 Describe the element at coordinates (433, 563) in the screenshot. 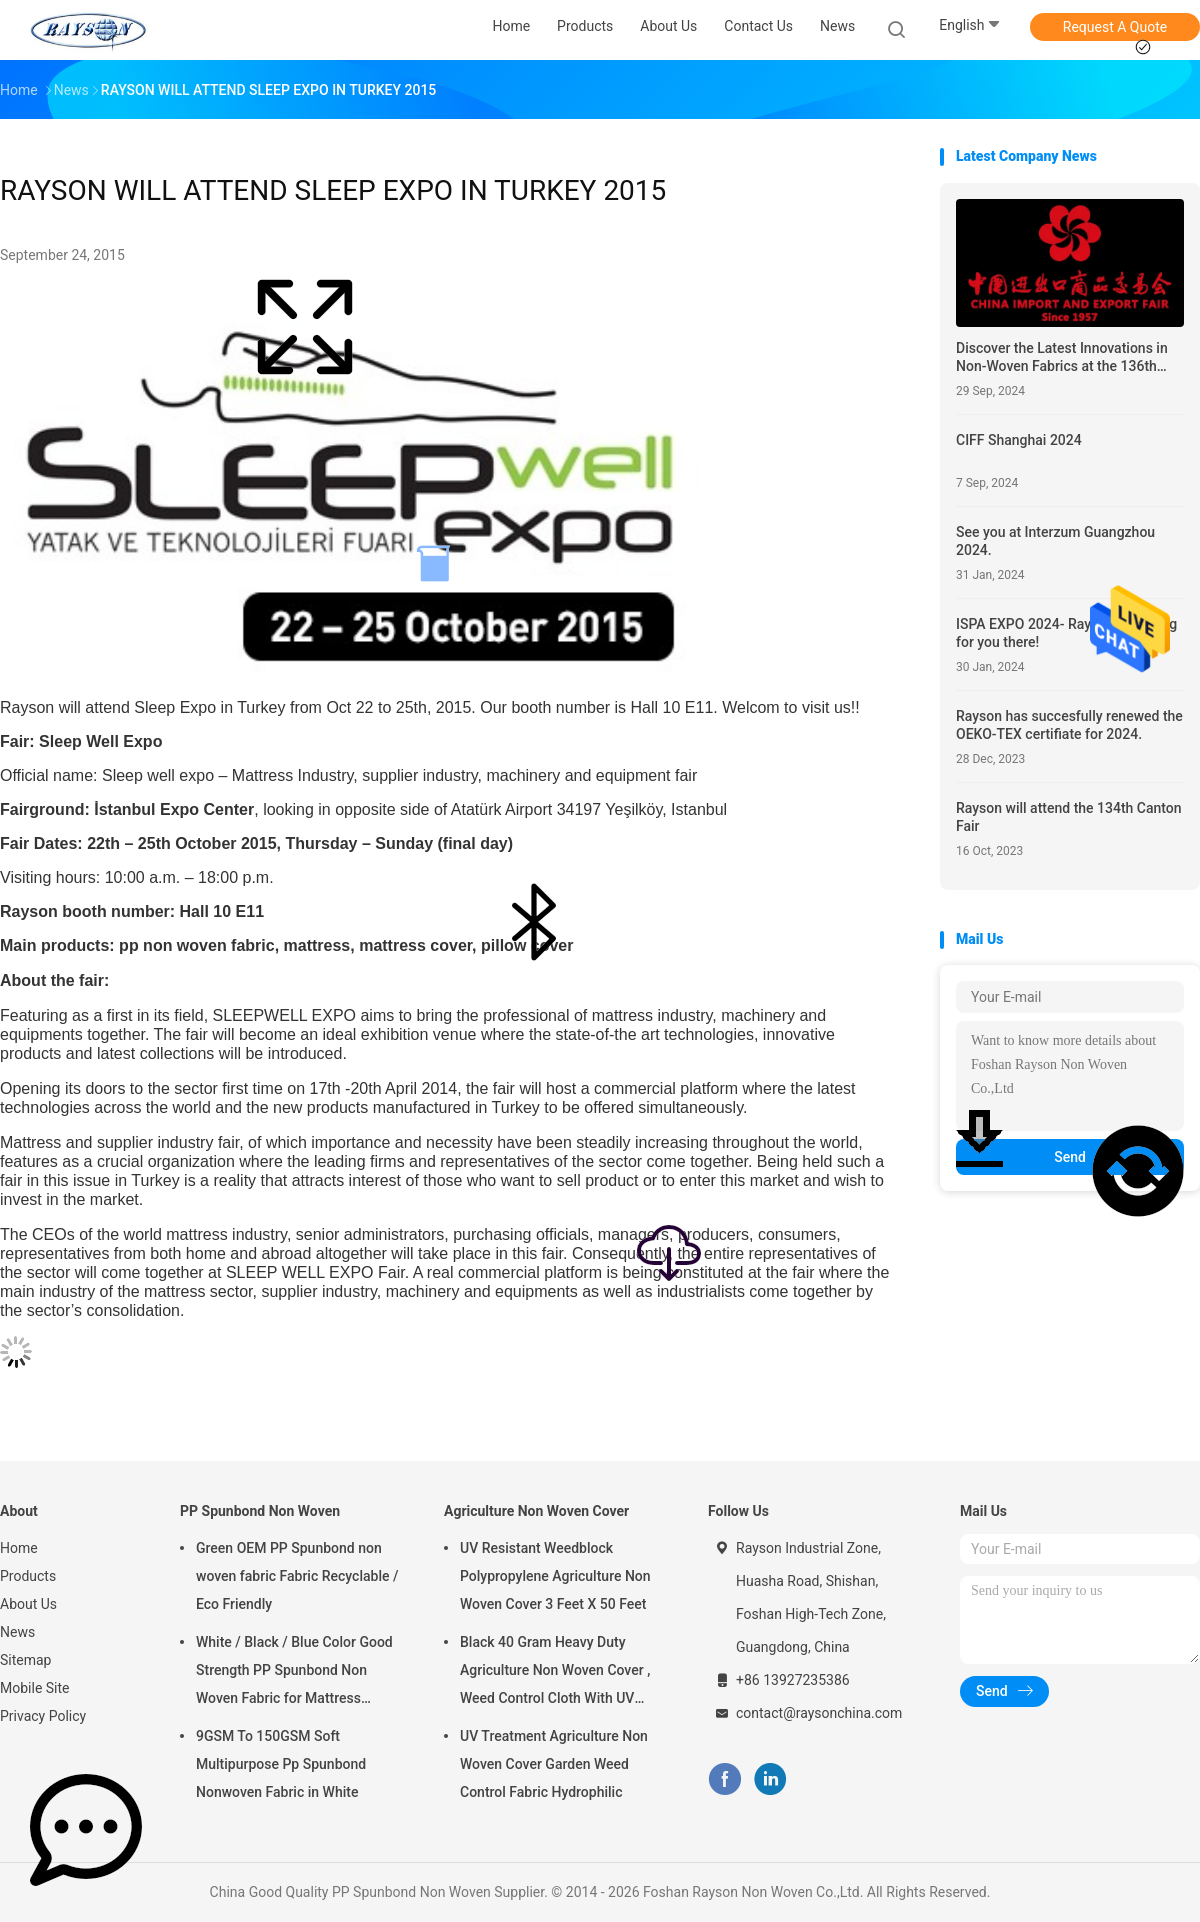

I see `access experimental or beta features` at that location.